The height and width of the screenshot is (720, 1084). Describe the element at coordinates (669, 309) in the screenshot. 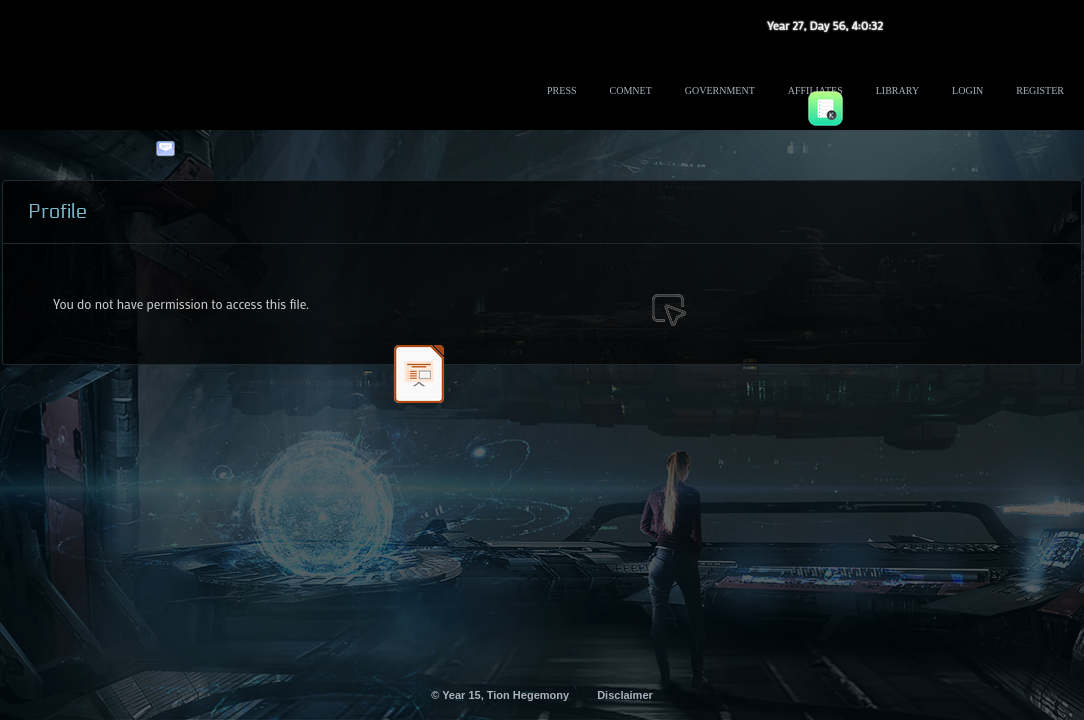

I see `access pointer and cursor accessibility settings` at that location.